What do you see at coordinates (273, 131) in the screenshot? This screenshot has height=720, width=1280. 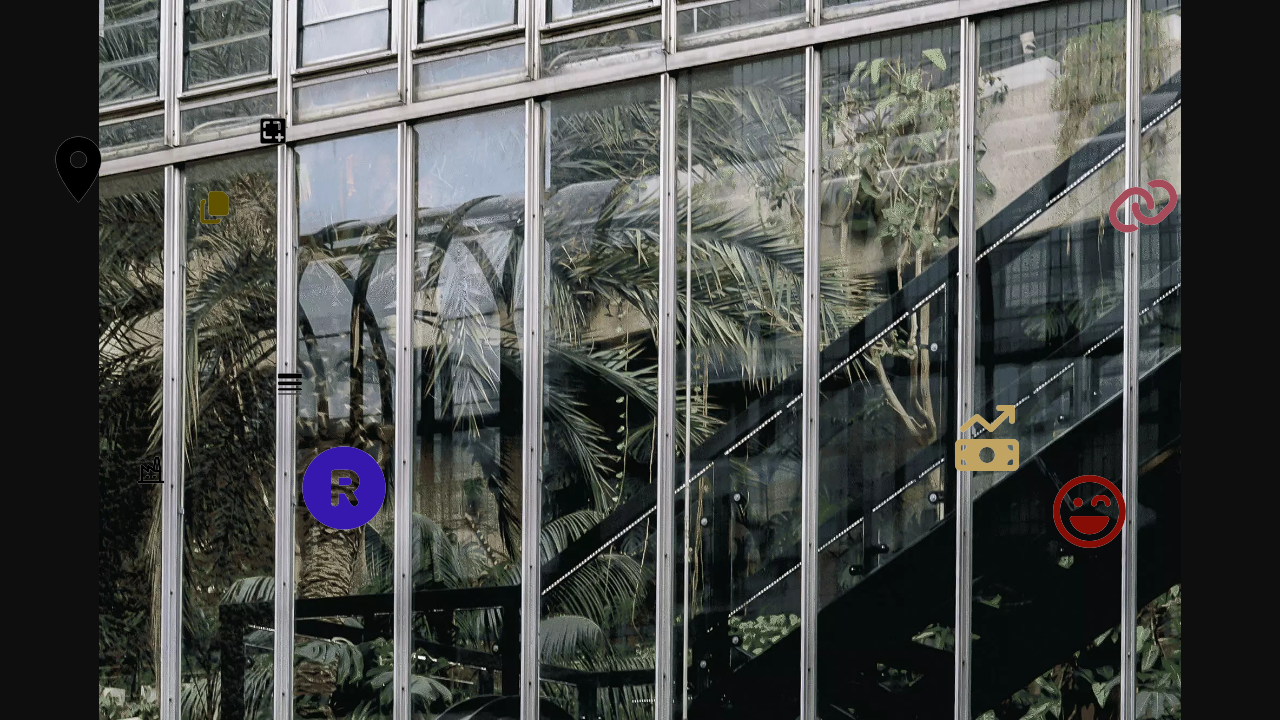 I see `add to current selection` at bounding box center [273, 131].